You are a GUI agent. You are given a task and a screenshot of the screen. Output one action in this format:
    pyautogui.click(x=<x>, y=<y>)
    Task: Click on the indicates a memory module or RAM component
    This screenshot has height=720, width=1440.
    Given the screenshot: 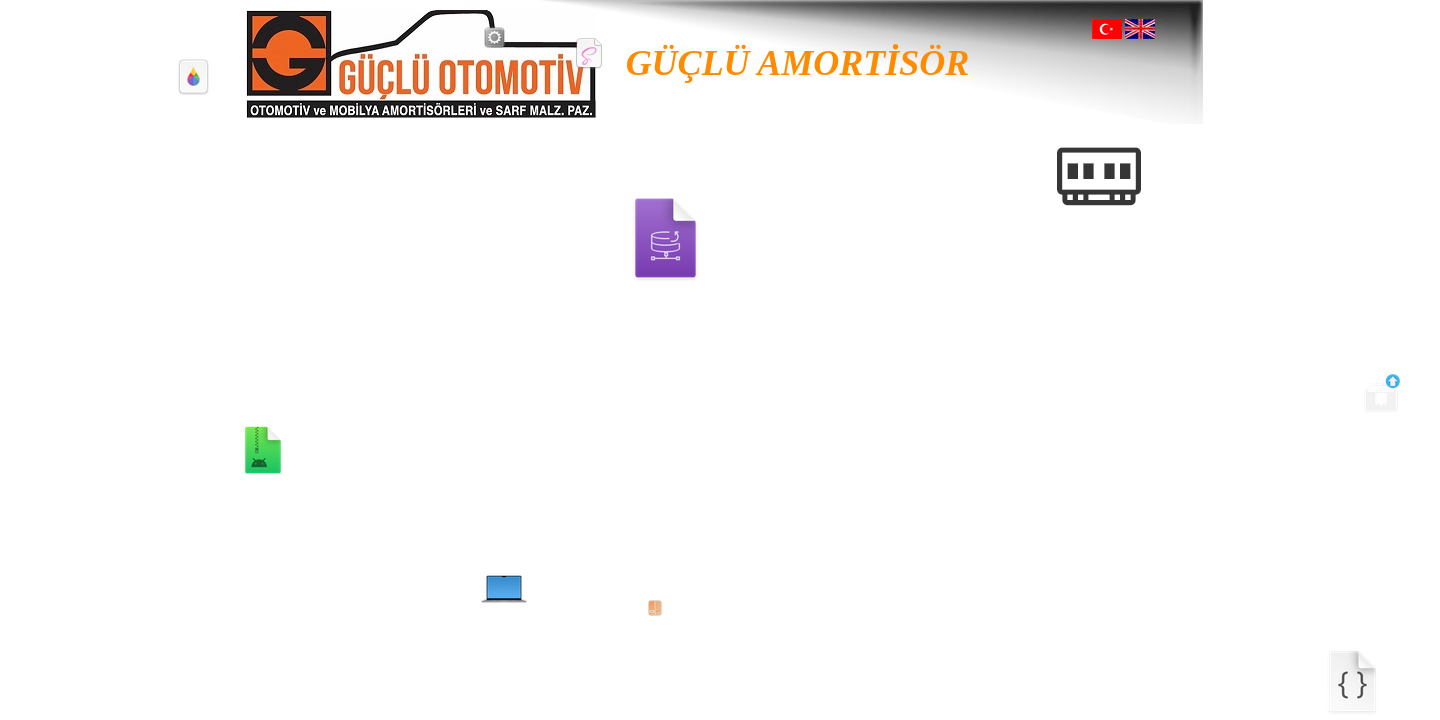 What is the action you would take?
    pyautogui.click(x=1099, y=179)
    